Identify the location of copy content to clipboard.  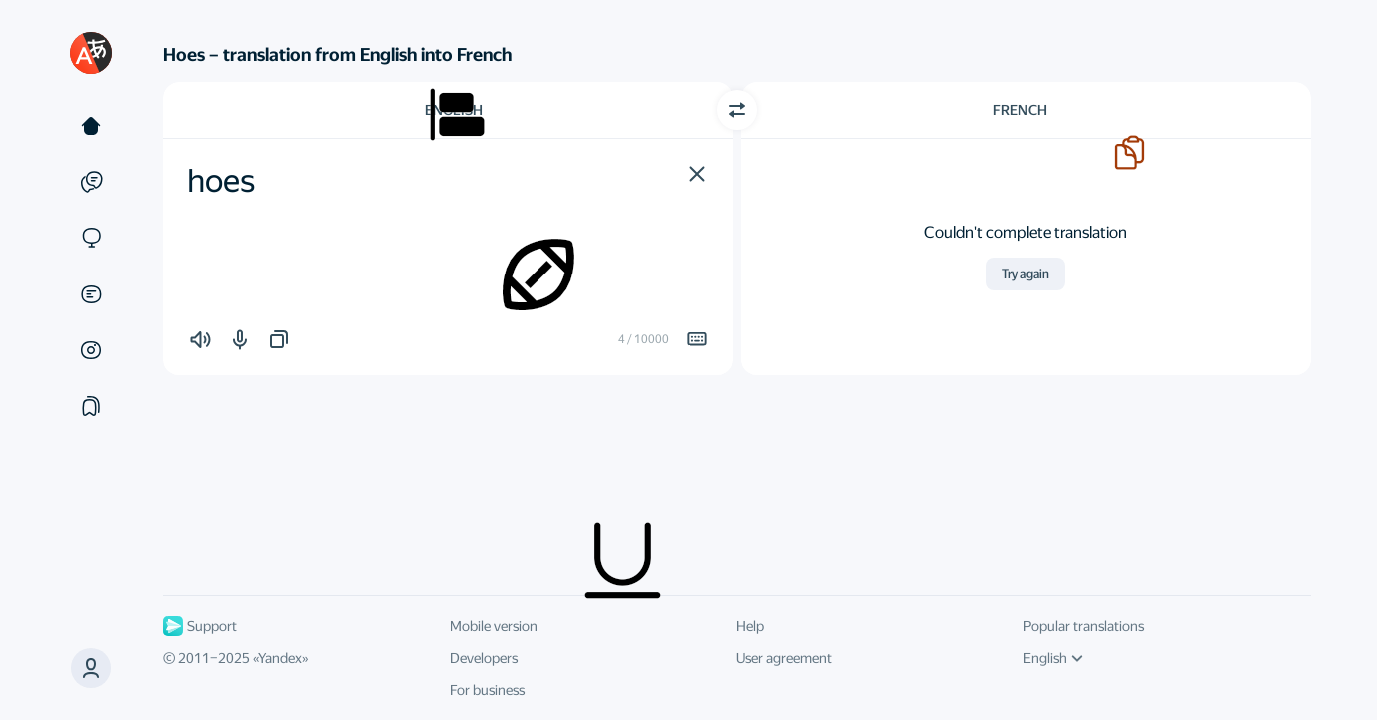
(1129, 152).